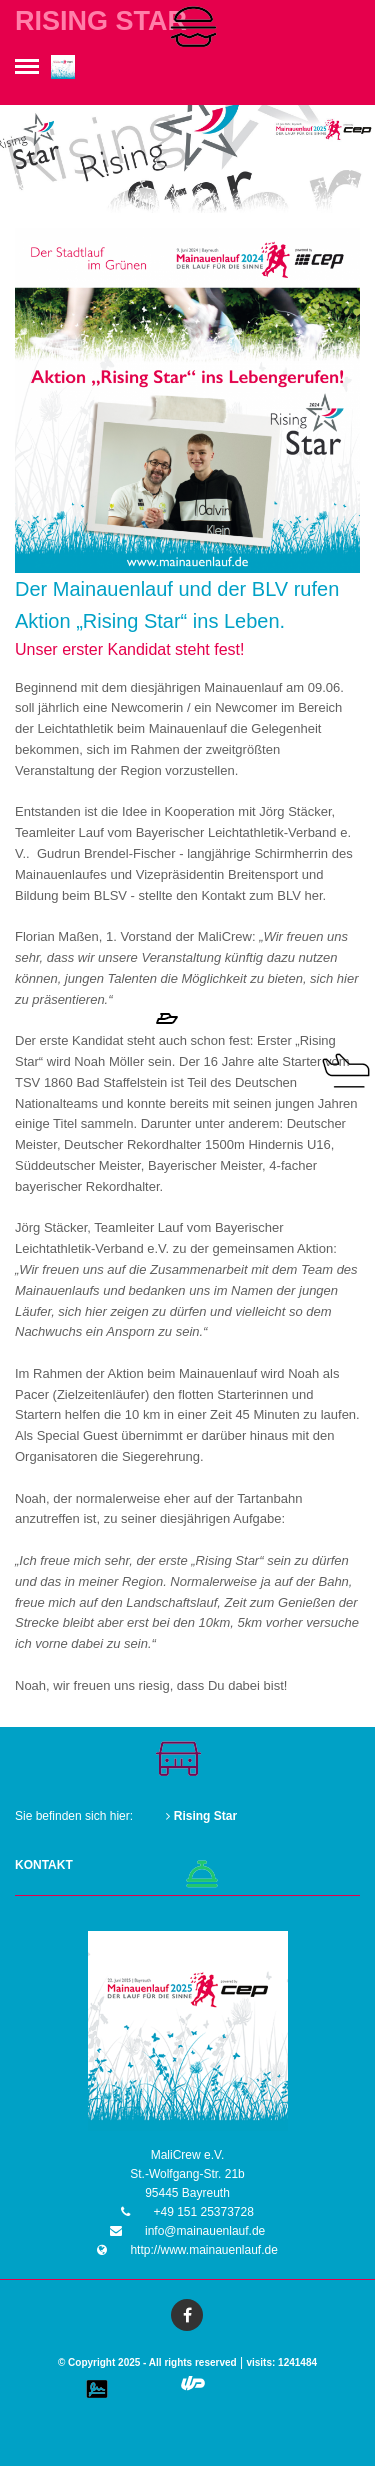 Image resolution: width=375 pixels, height=2466 pixels. Describe the element at coordinates (202, 1875) in the screenshot. I see `ring for service or assistance` at that location.